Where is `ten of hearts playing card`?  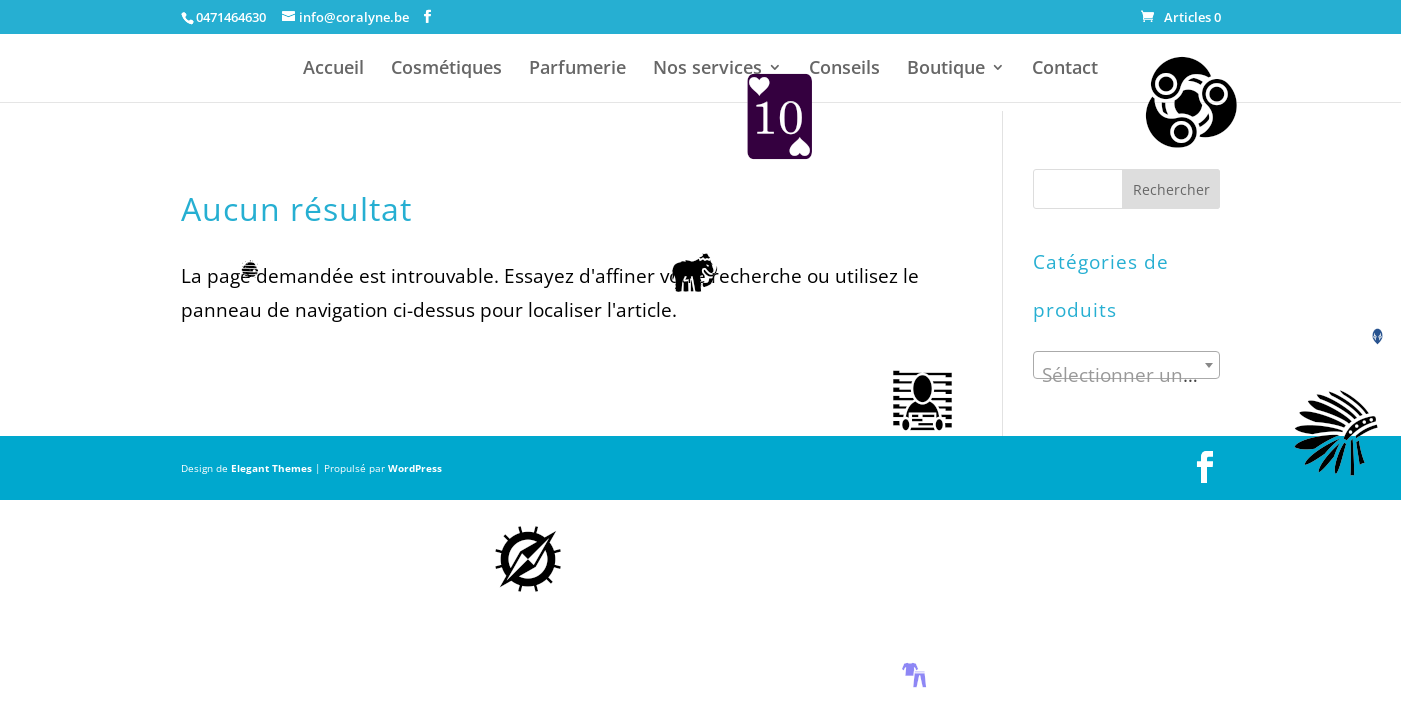
ten of hearts playing card is located at coordinates (779, 116).